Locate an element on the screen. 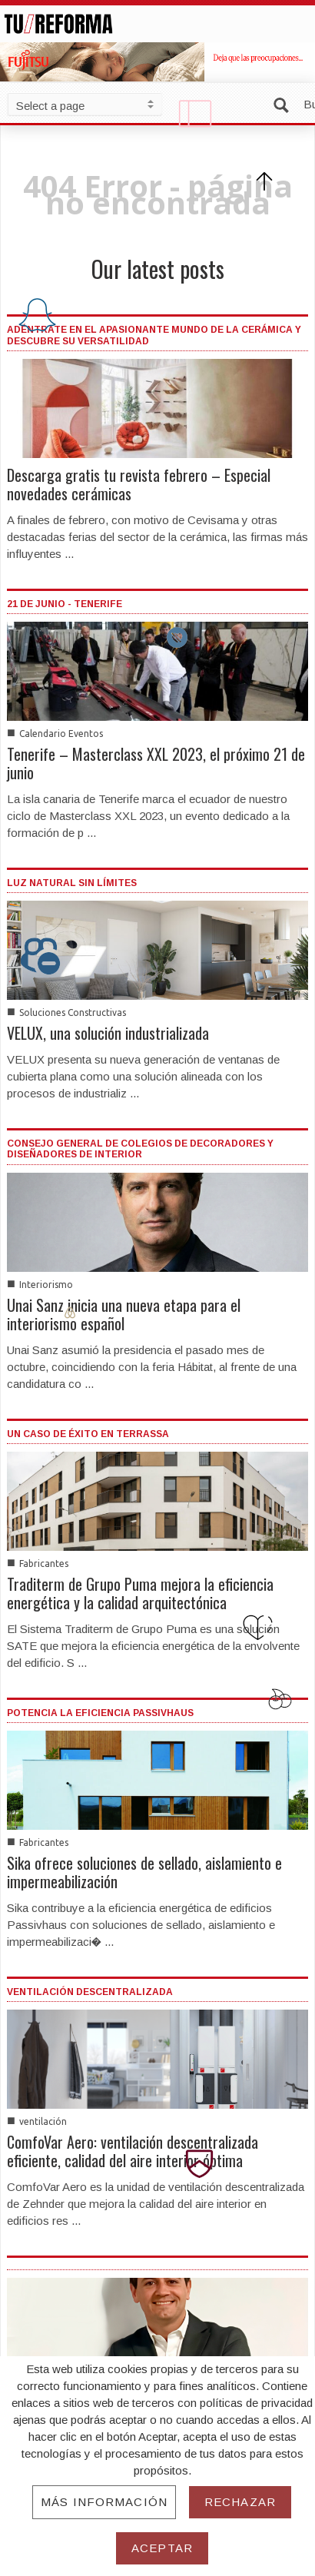  indicates fruit or produce category is located at coordinates (280, 1699).